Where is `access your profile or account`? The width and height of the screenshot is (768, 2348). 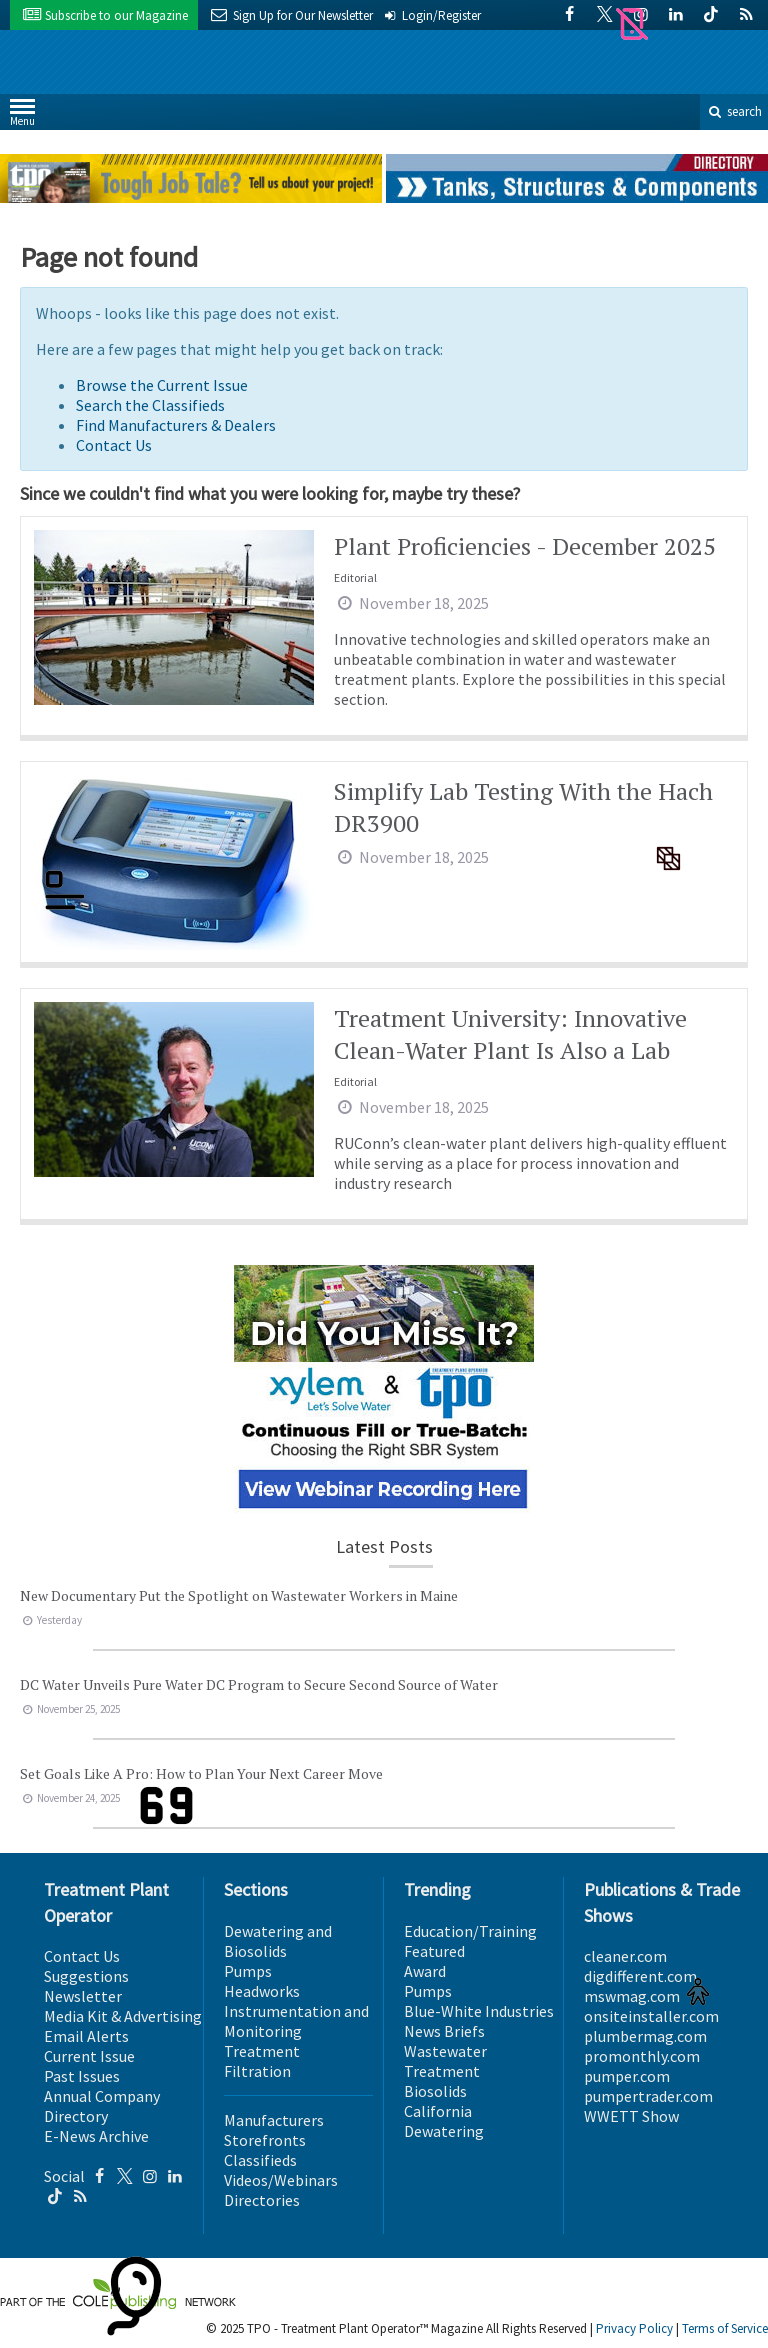
access your profile or account is located at coordinates (698, 1992).